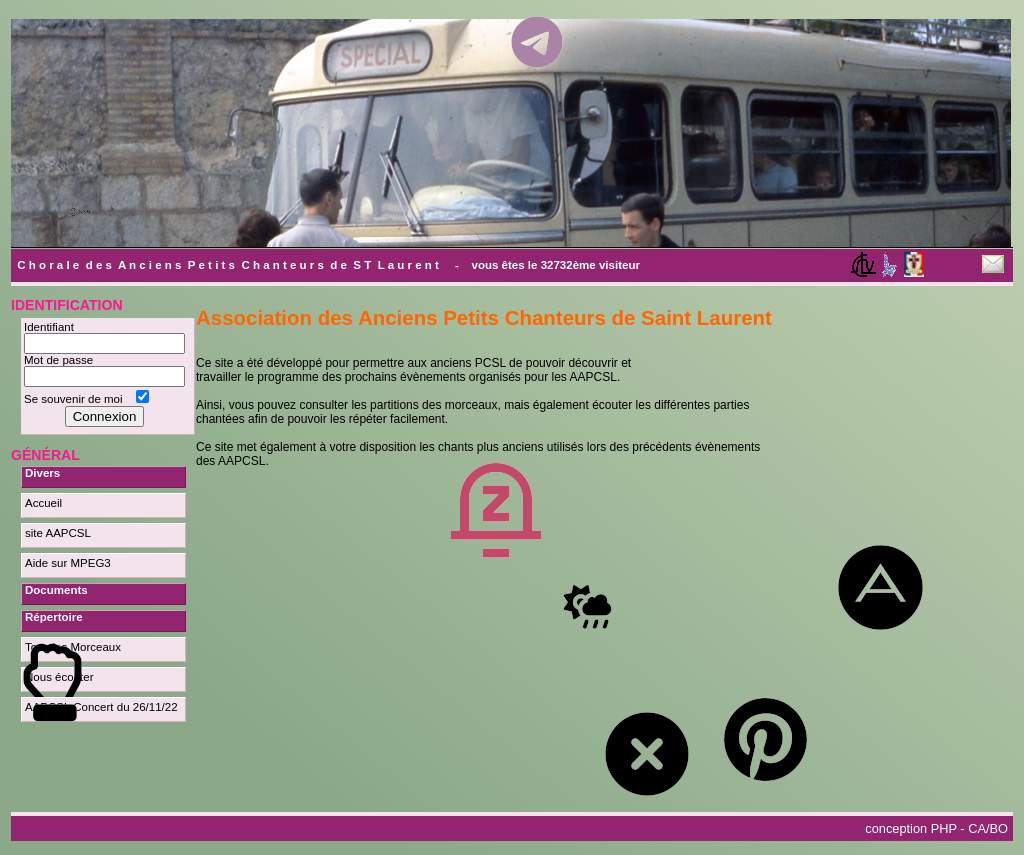  I want to click on open Pinterest app, so click(765, 739).